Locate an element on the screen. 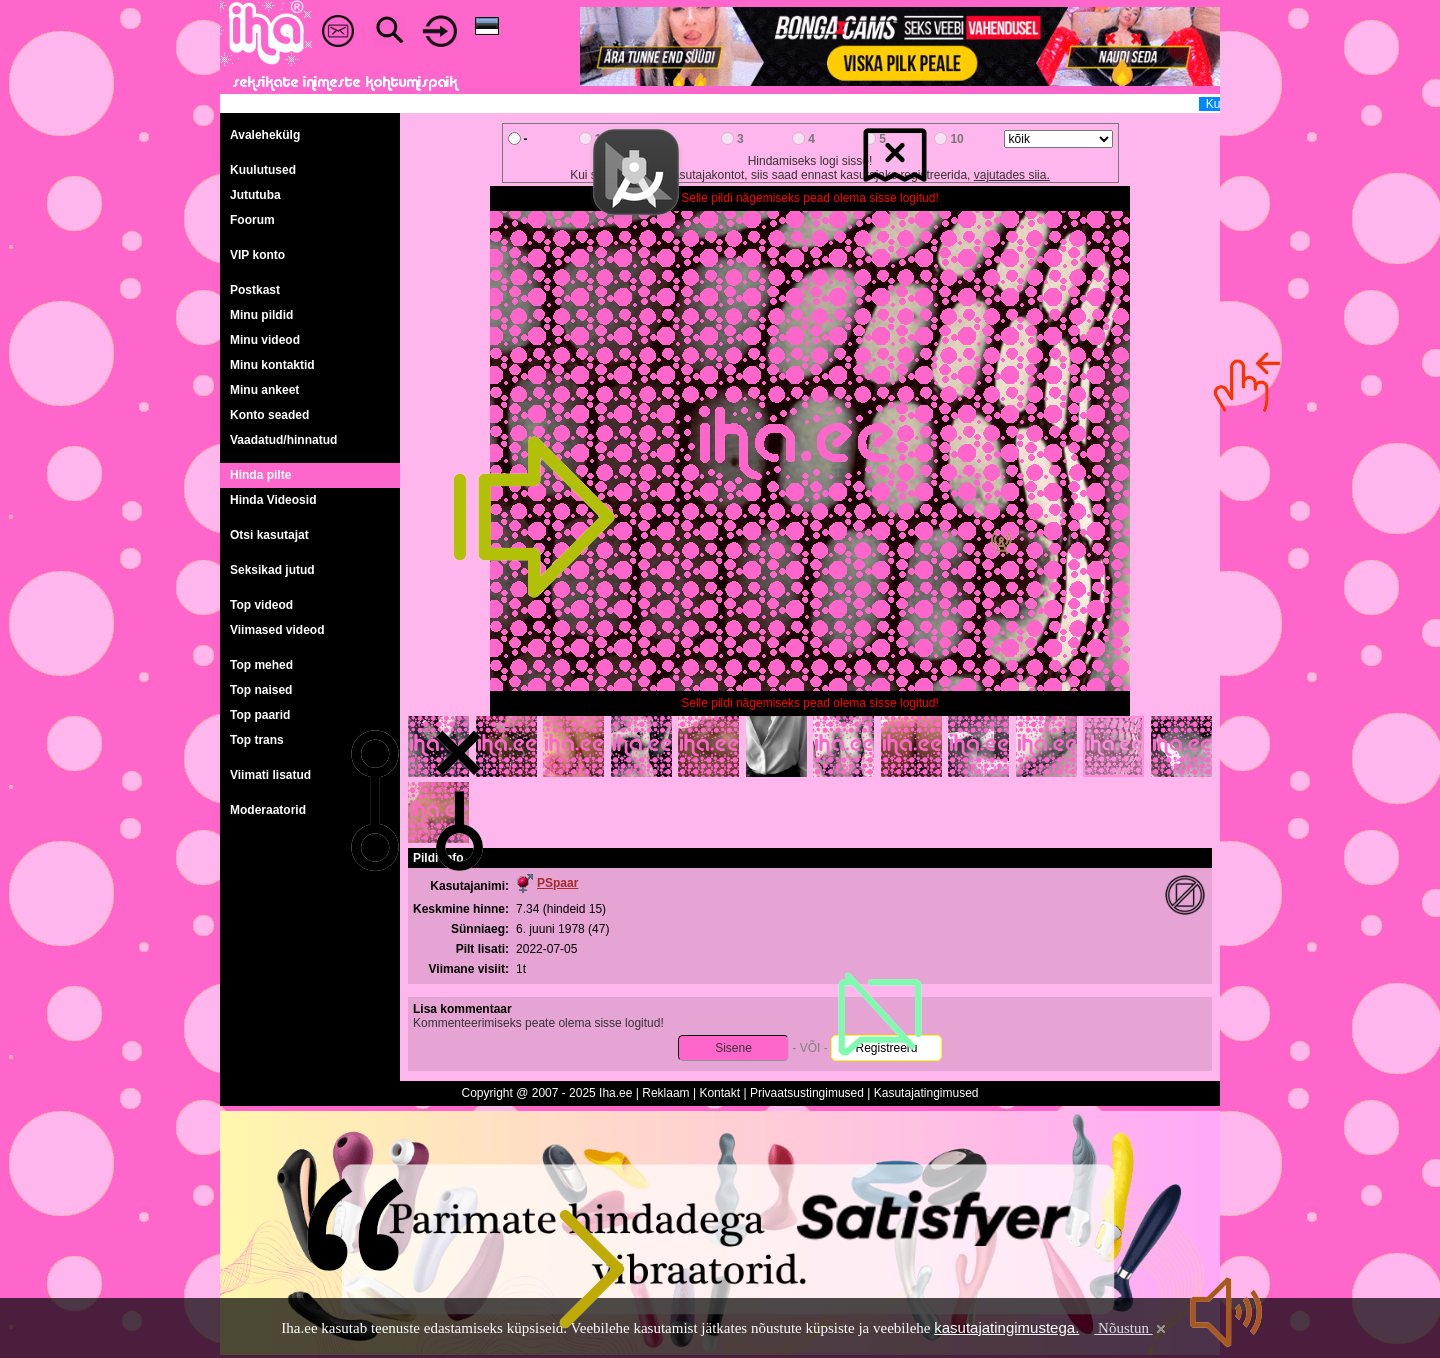  mute or disable chat notifications is located at coordinates (880, 1011).